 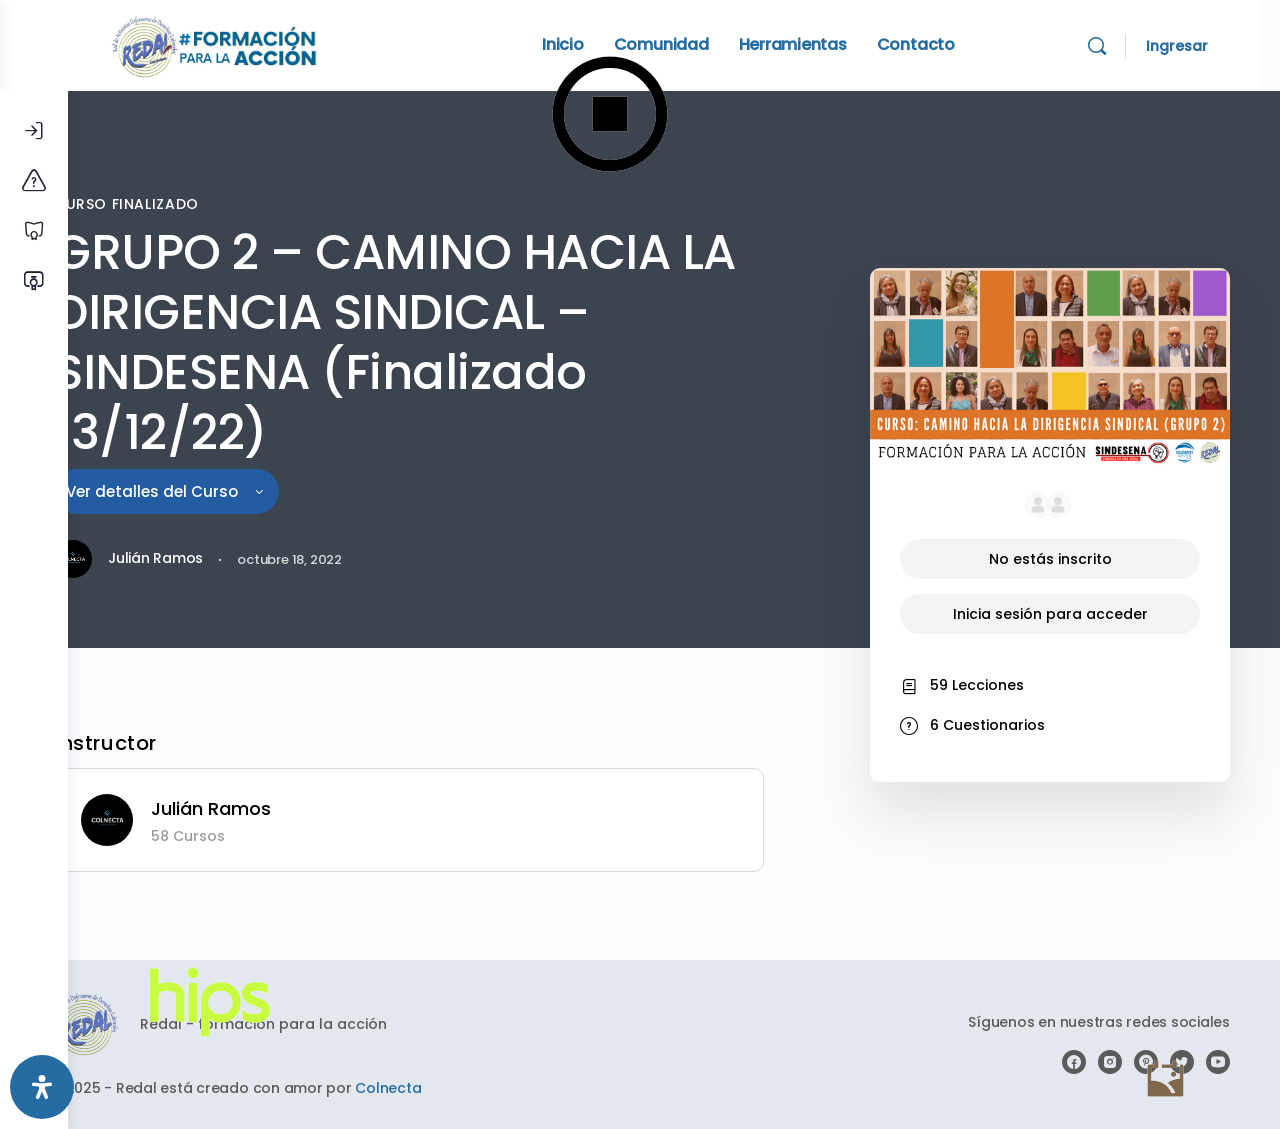 I want to click on open photo gallery, so click(x=1165, y=1080).